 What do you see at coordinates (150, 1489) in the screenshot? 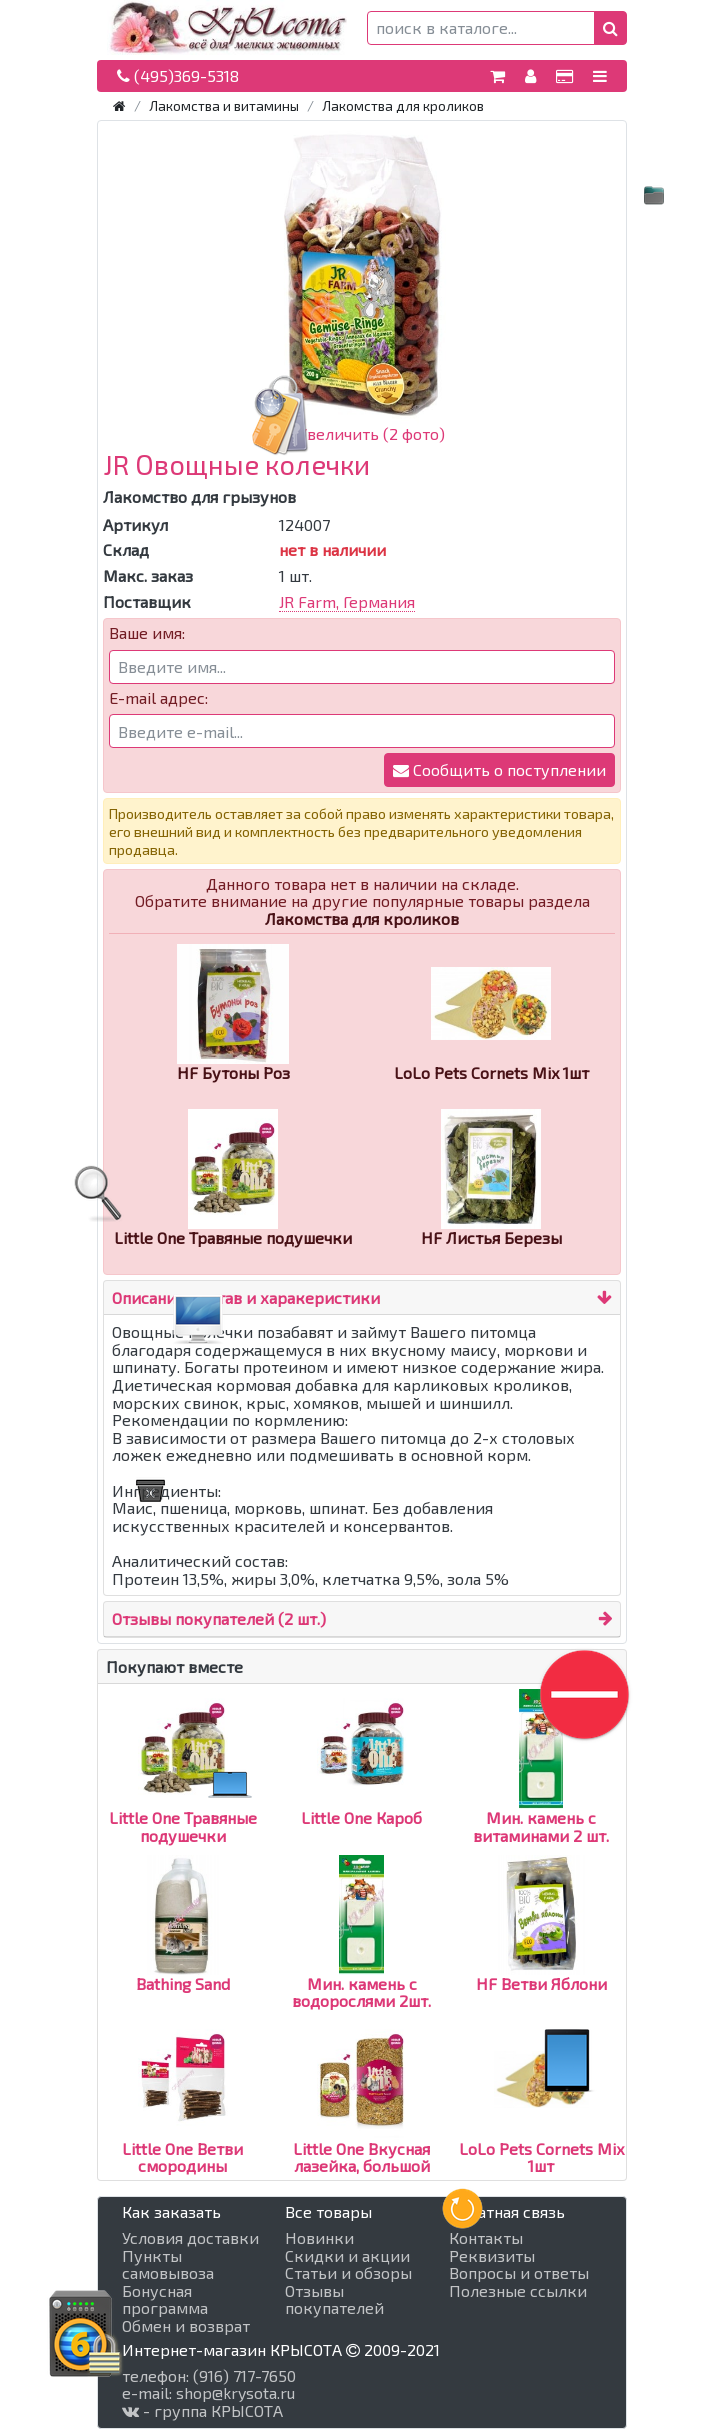
I see `view junk mail folder` at bounding box center [150, 1489].